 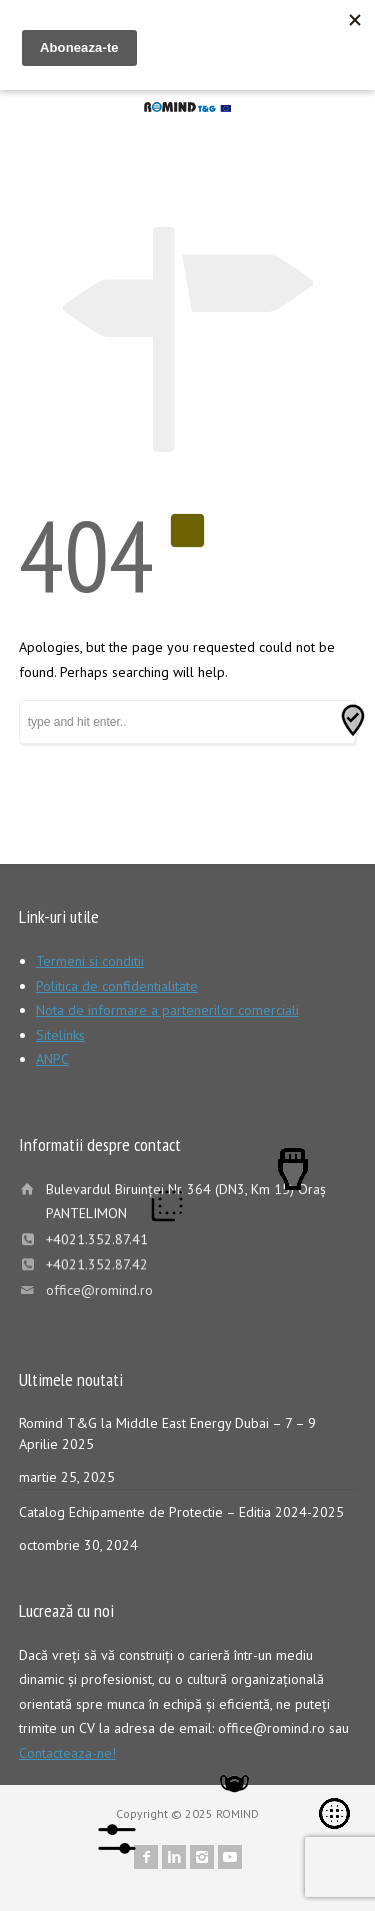 What do you see at coordinates (353, 720) in the screenshot?
I see `confirm or select a voting location` at bounding box center [353, 720].